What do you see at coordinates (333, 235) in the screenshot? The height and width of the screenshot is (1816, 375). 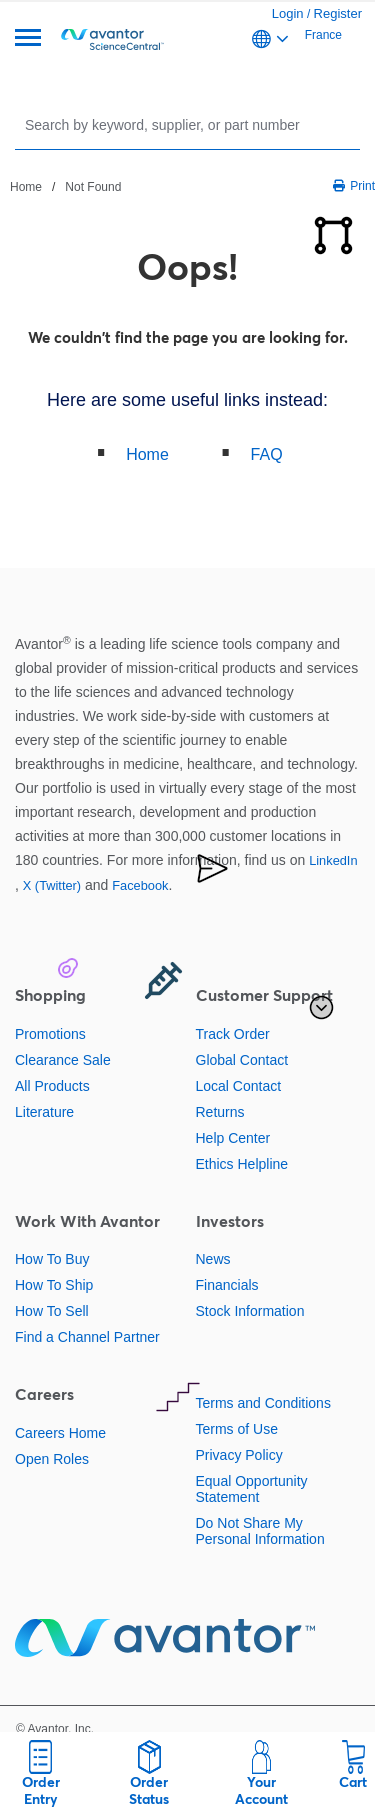 I see `connect nodes or create a path between points` at bounding box center [333, 235].